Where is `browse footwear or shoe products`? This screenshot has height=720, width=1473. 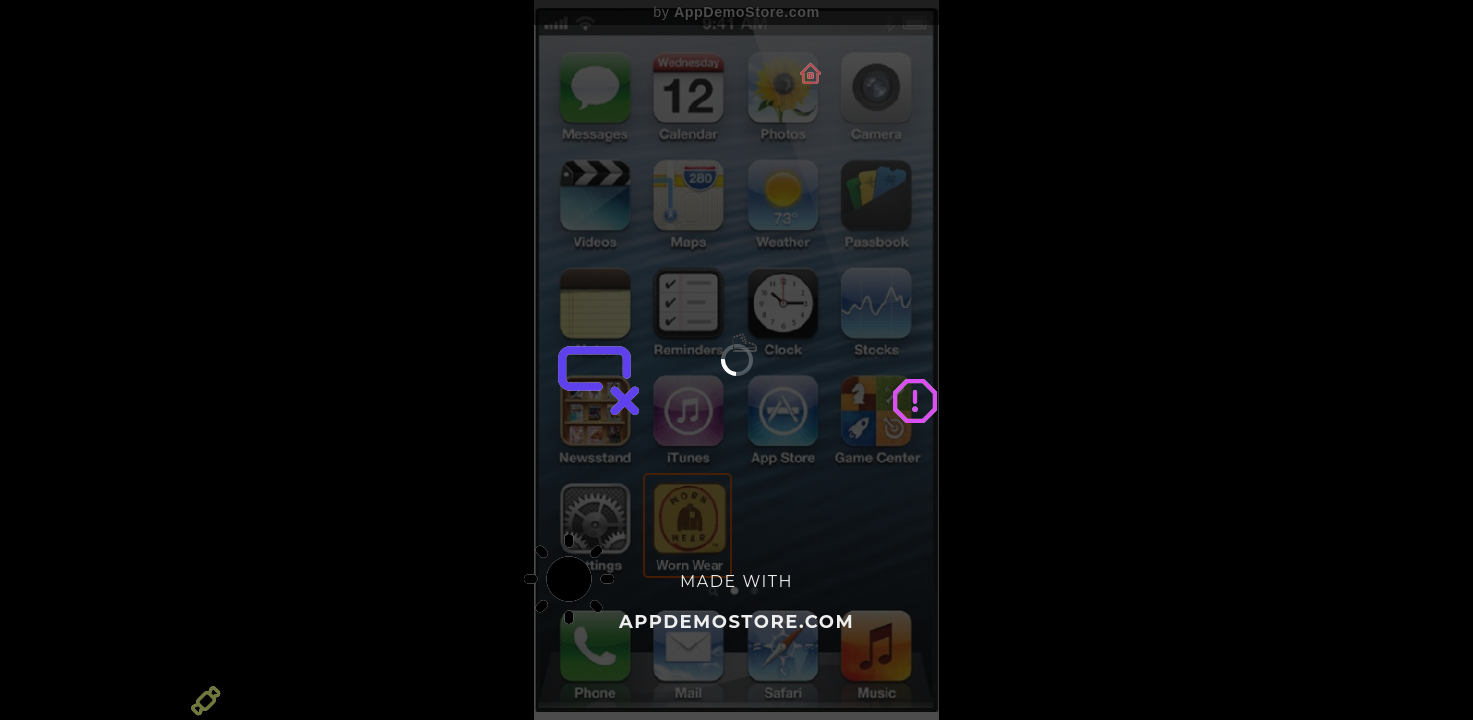
browse footwear or shoe products is located at coordinates (743, 343).